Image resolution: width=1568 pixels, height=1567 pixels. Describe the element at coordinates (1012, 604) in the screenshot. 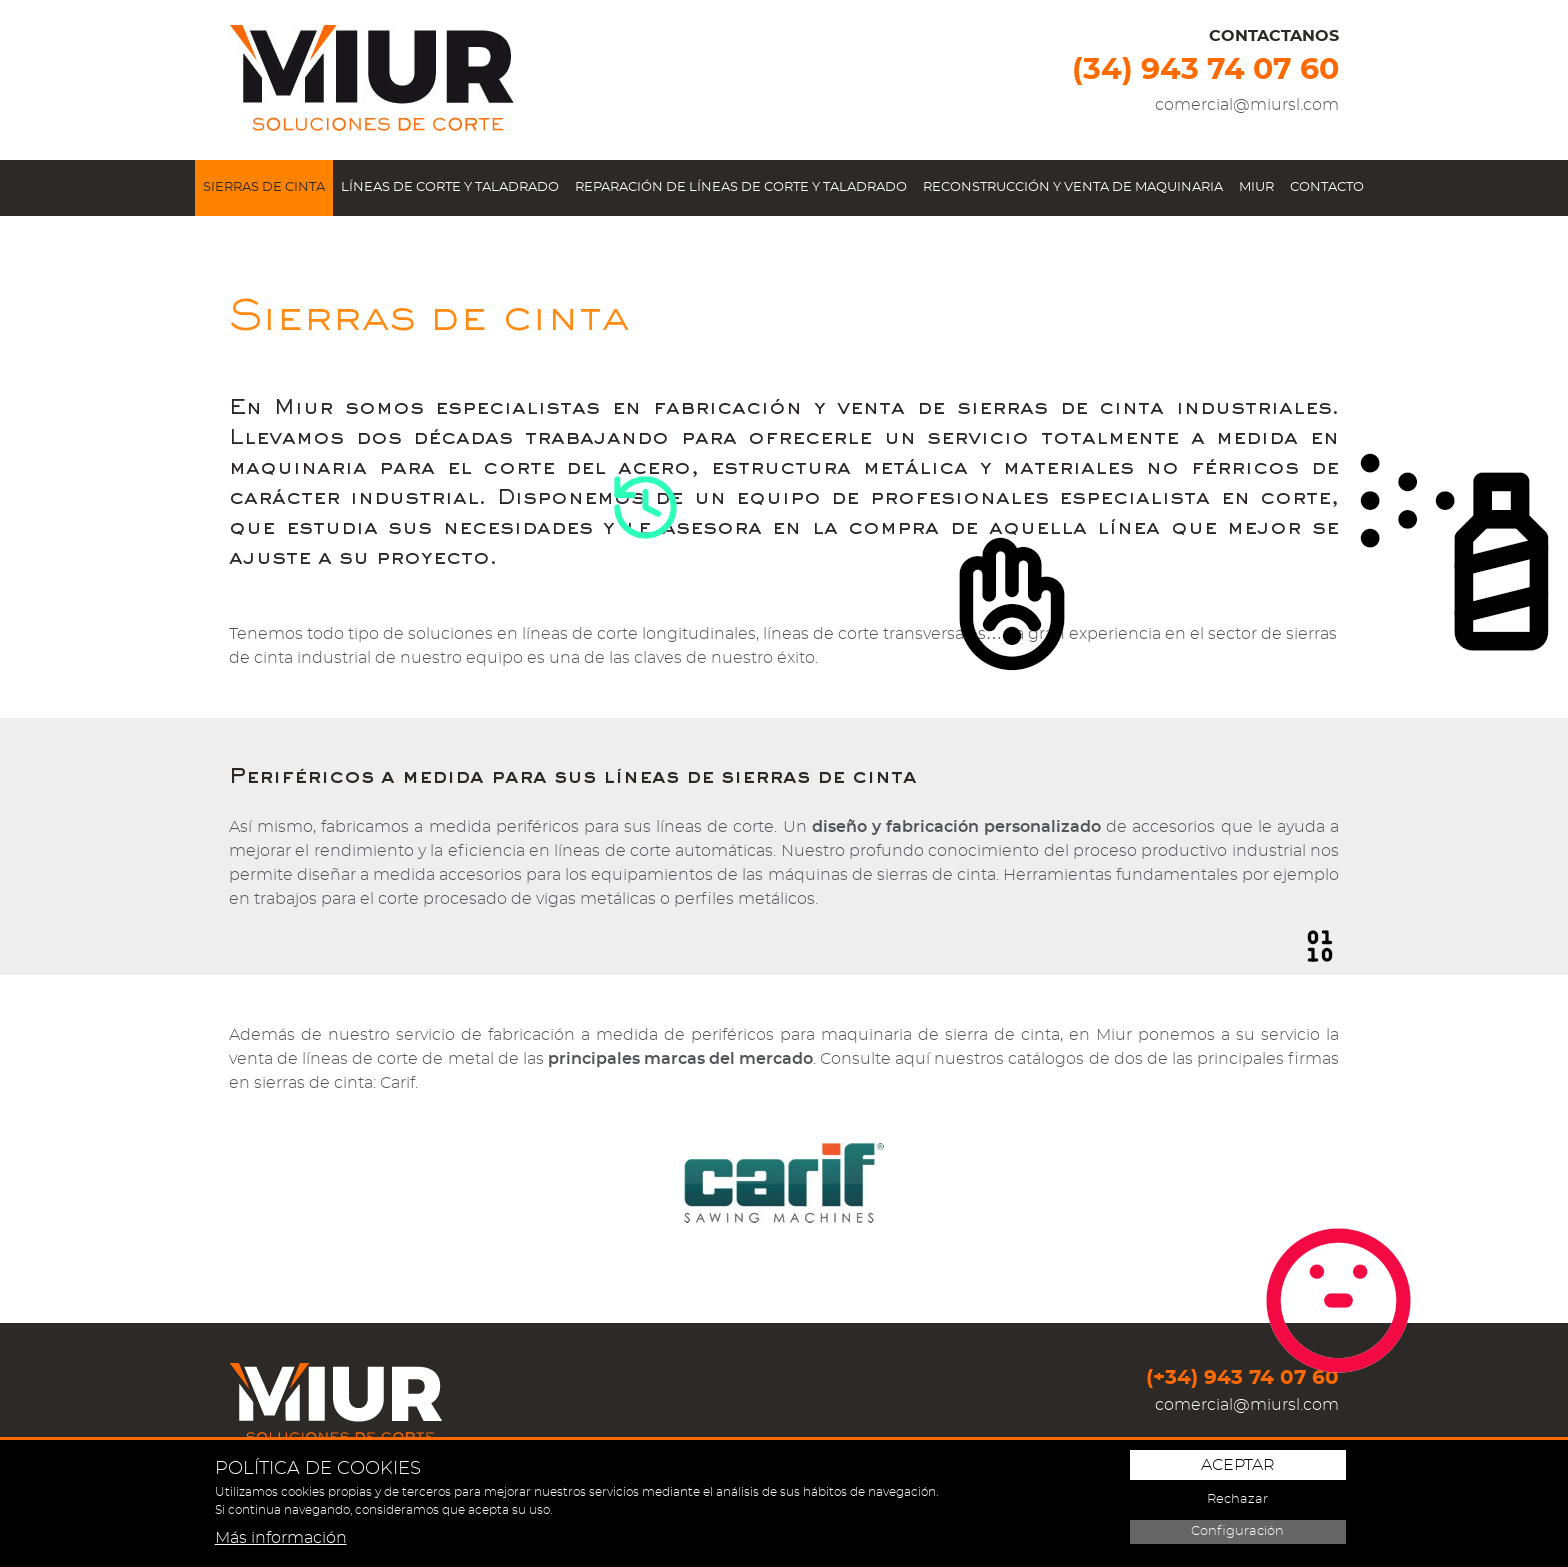

I see `access palm reading or hand analysis feature` at that location.